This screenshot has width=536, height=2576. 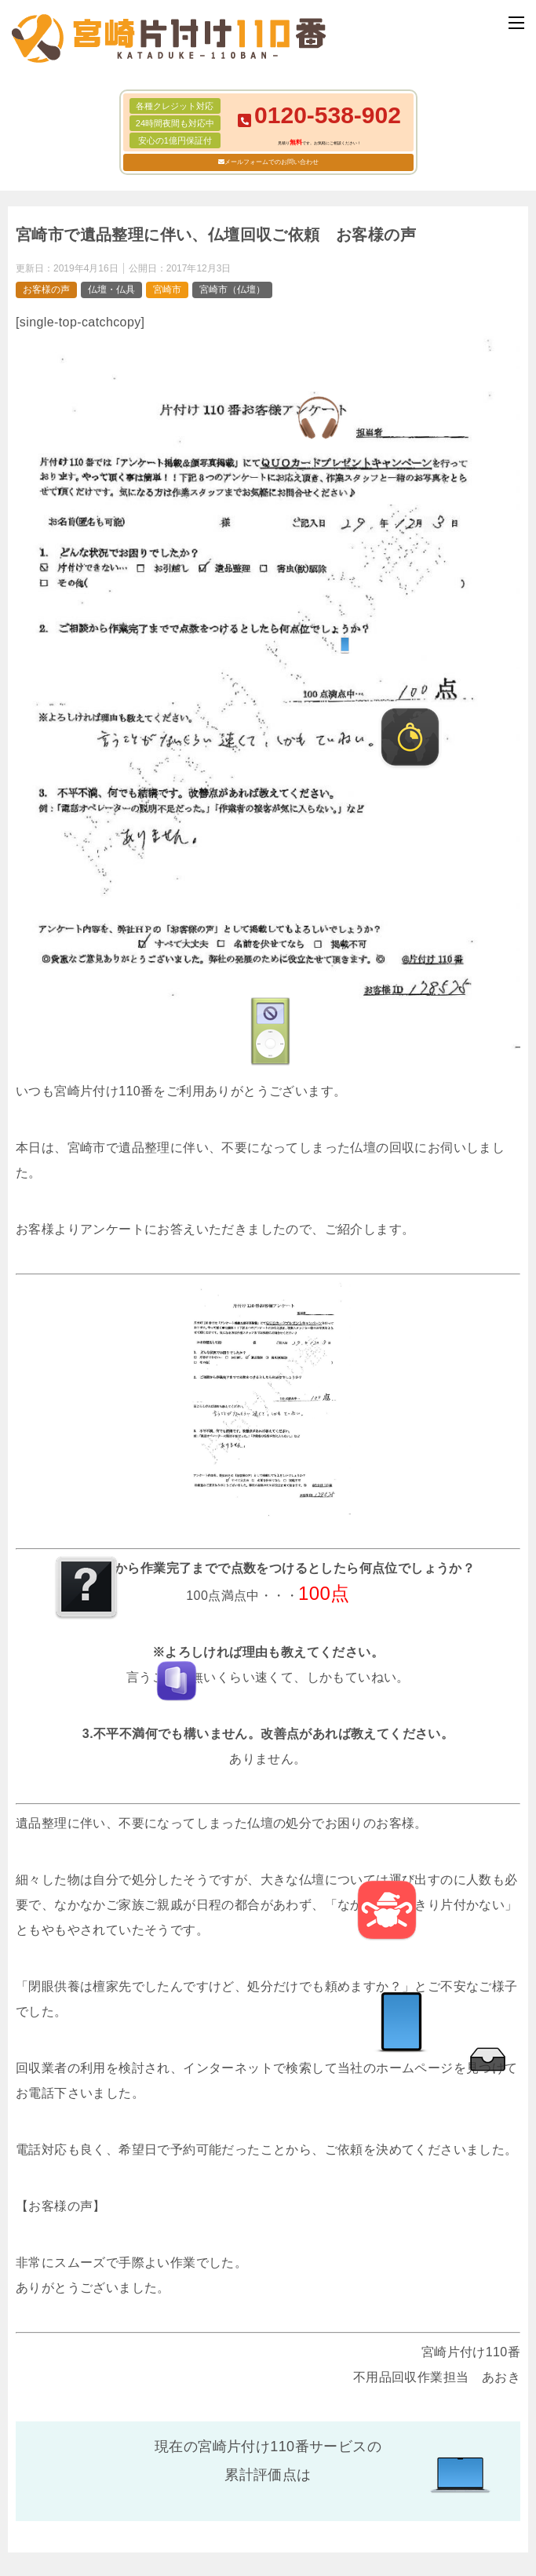 What do you see at coordinates (86, 1587) in the screenshot?
I see `indicates missing or unavailable media file` at bounding box center [86, 1587].